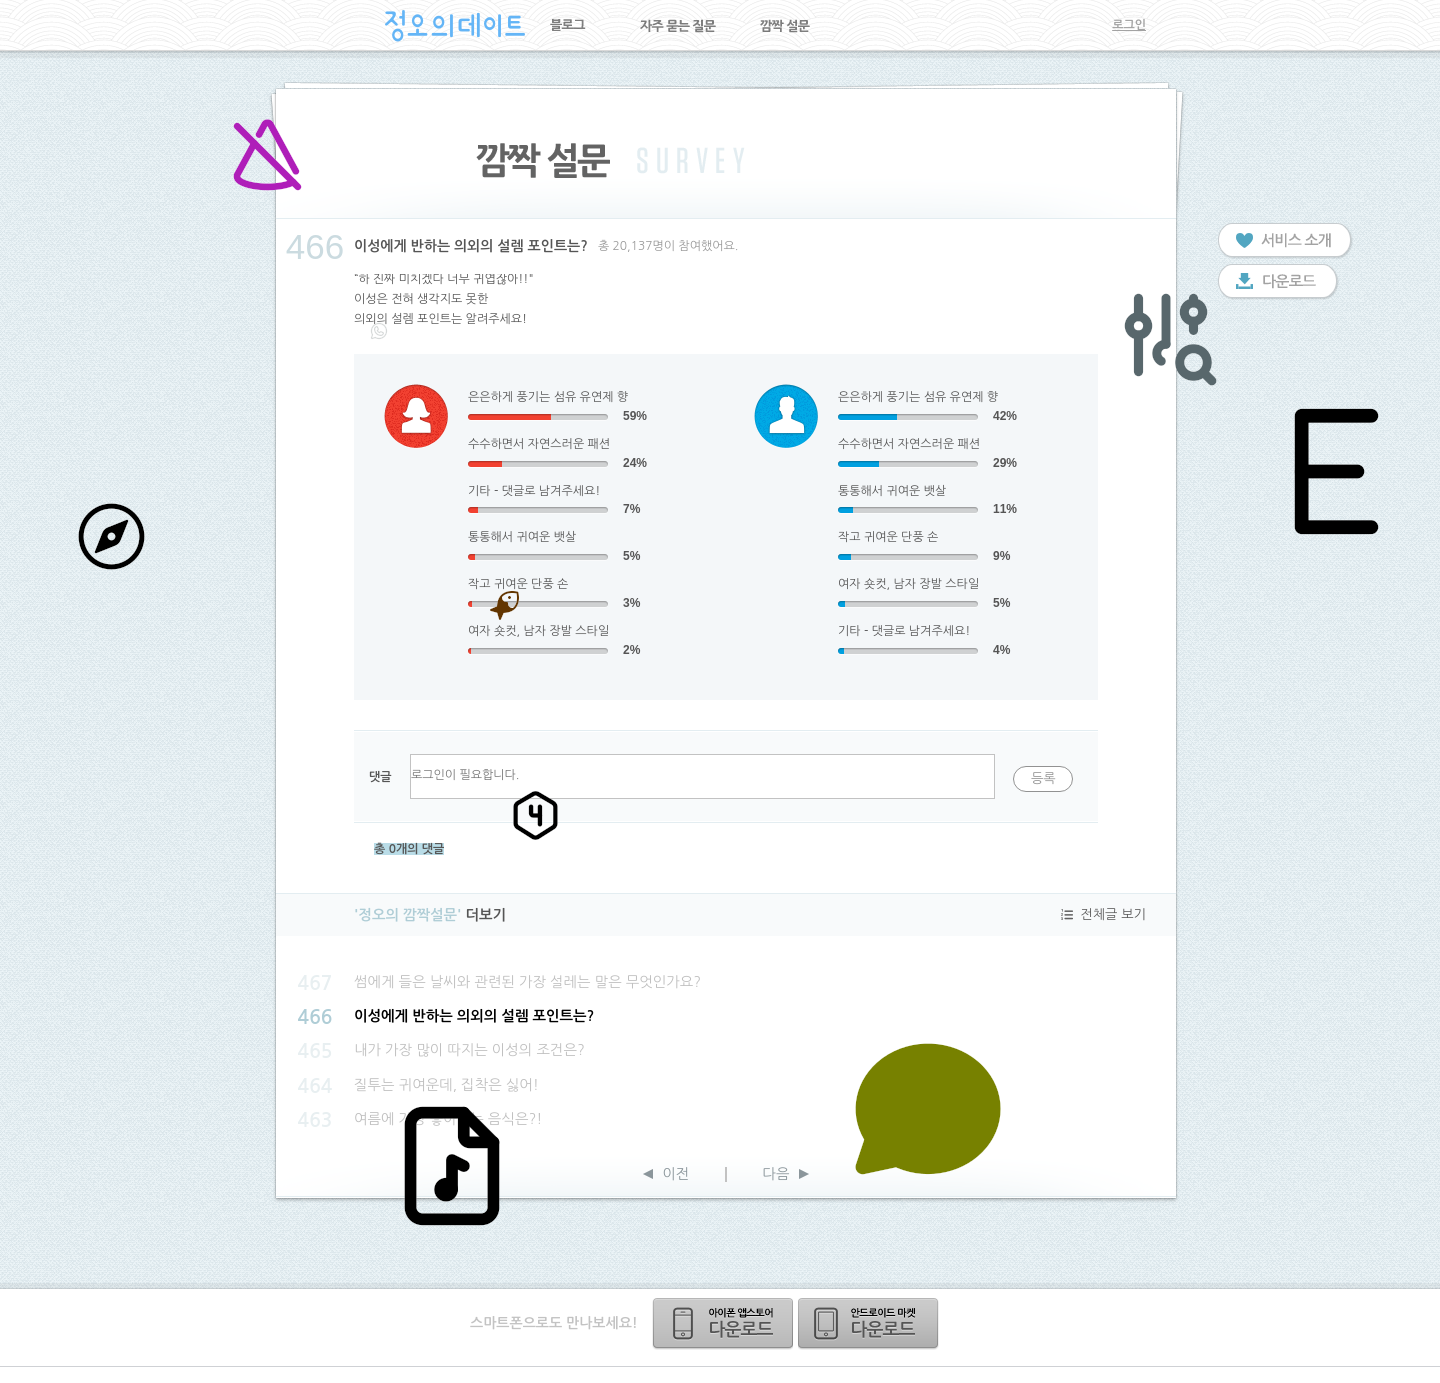 Image resolution: width=1440 pixels, height=1383 pixels. What do you see at coordinates (111, 536) in the screenshot?
I see `access navigation or direction features` at bounding box center [111, 536].